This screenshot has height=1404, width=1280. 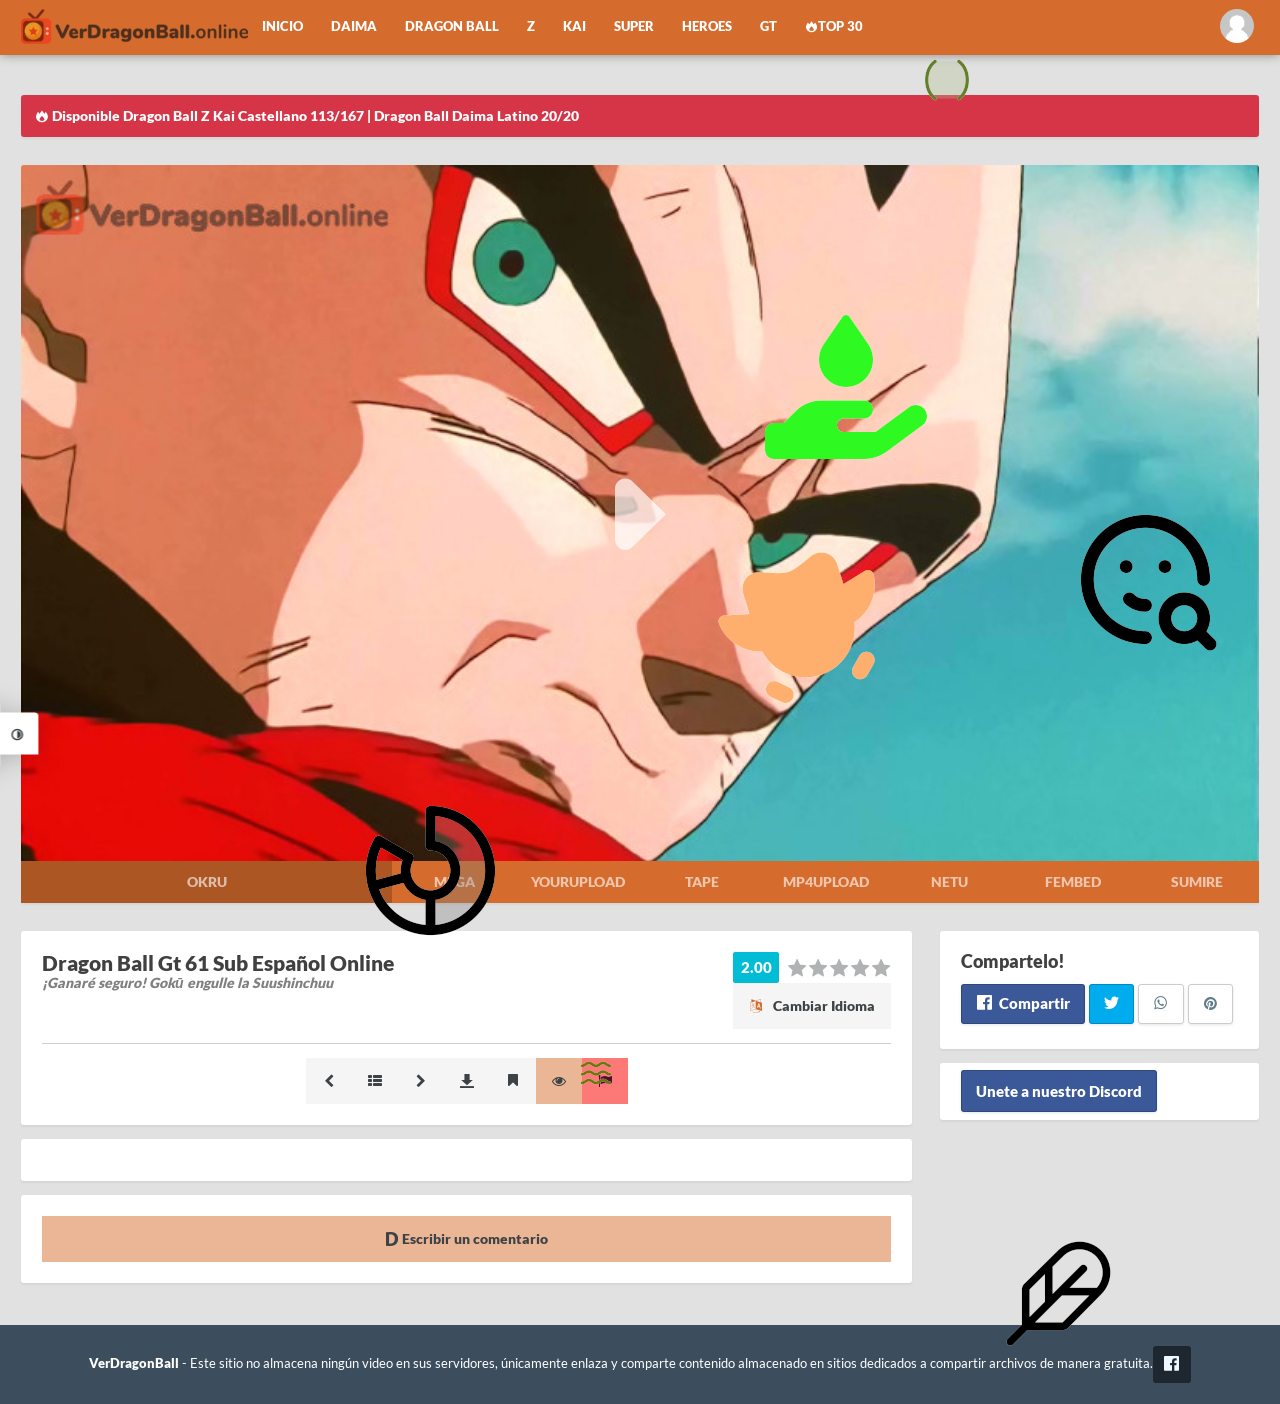 I want to click on indicates water or aquatic features, so click(x=596, y=1073).